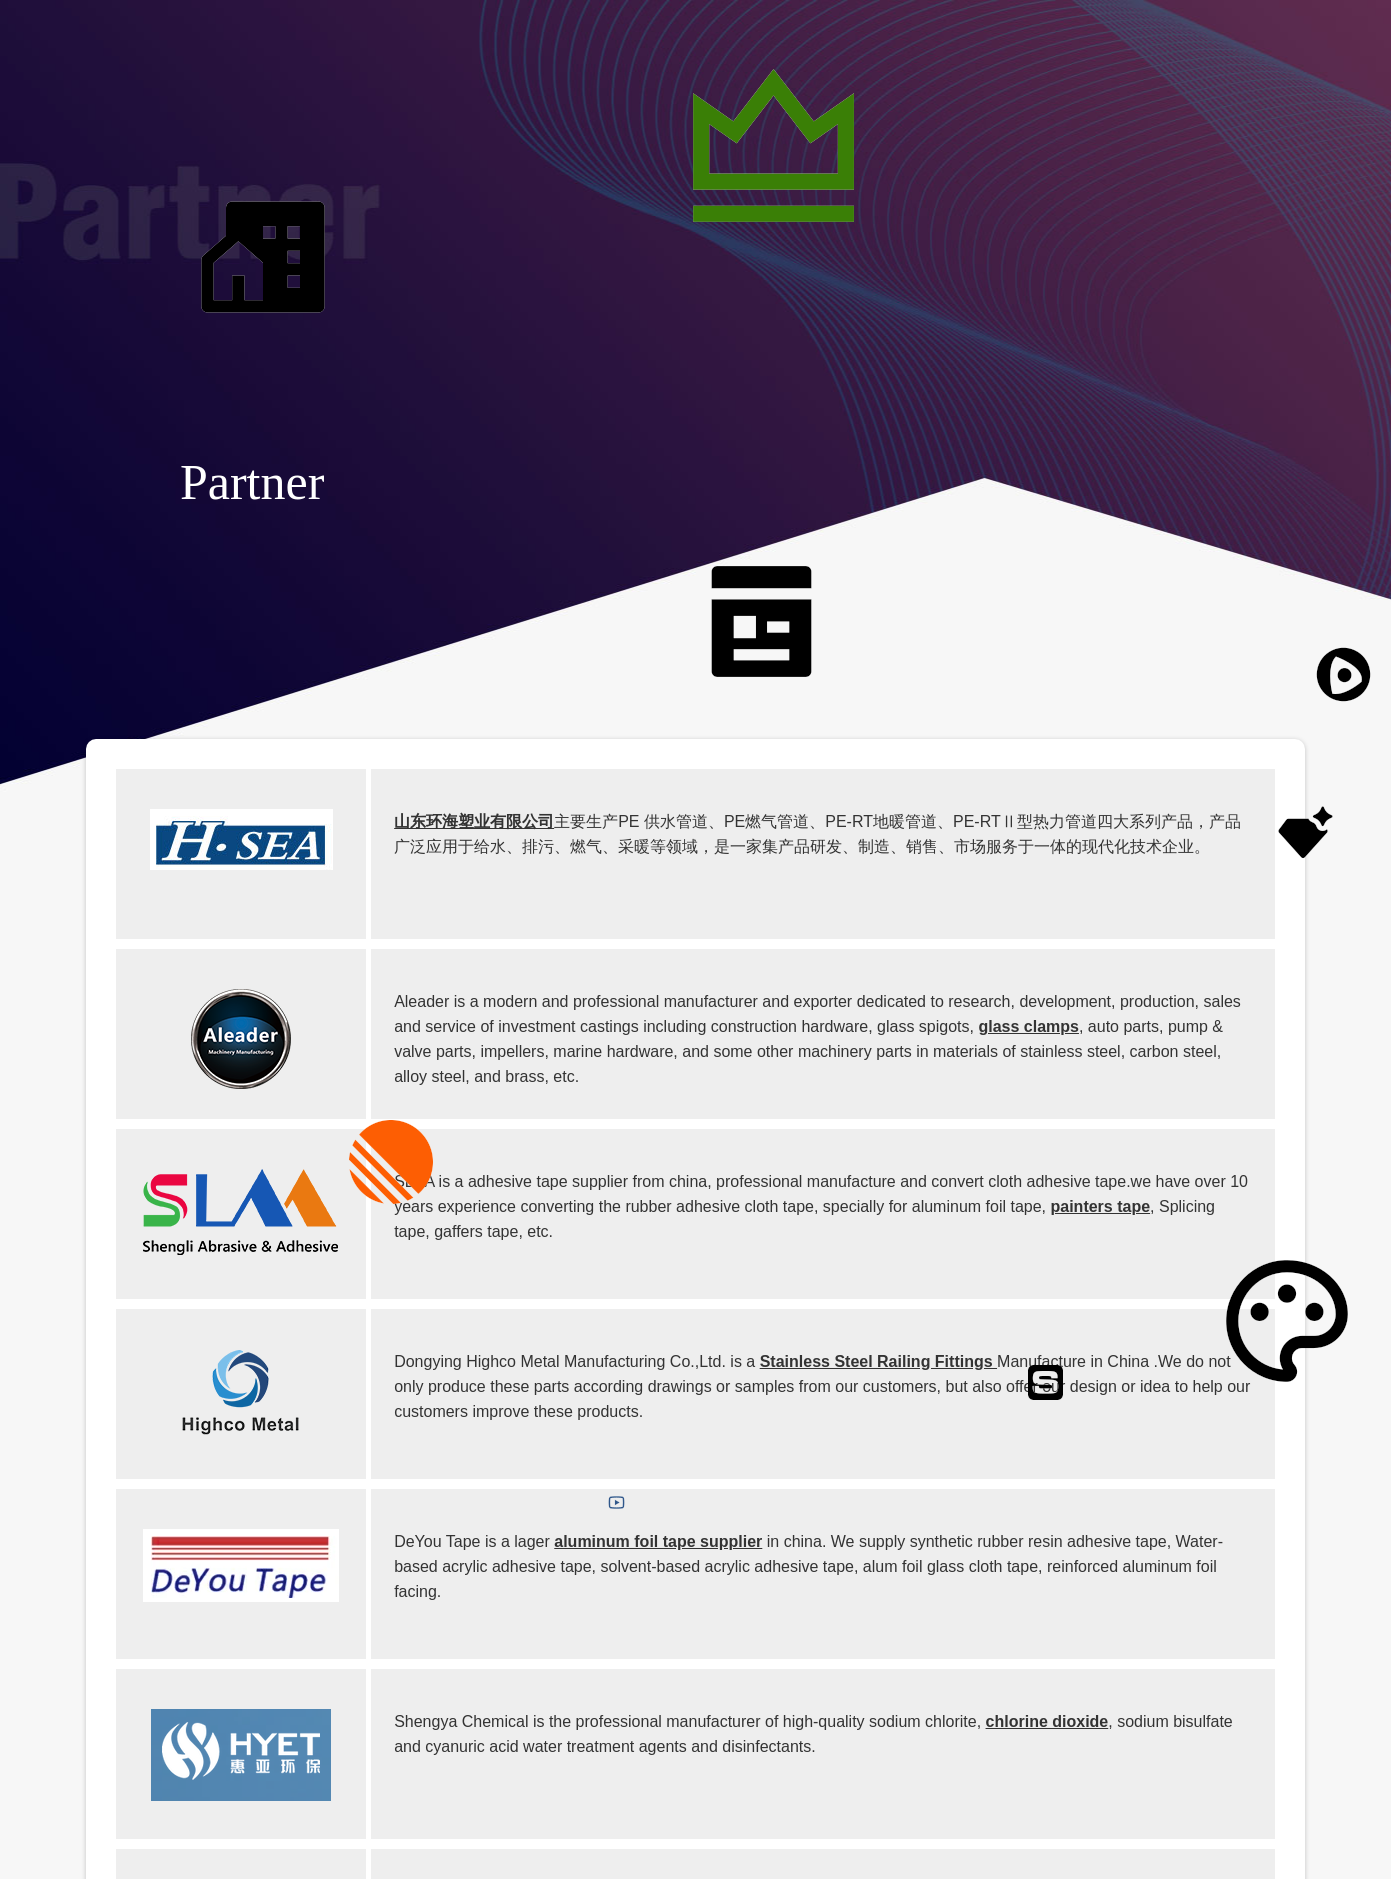  What do you see at coordinates (1287, 1321) in the screenshot?
I see `access color or theme customization options` at bounding box center [1287, 1321].